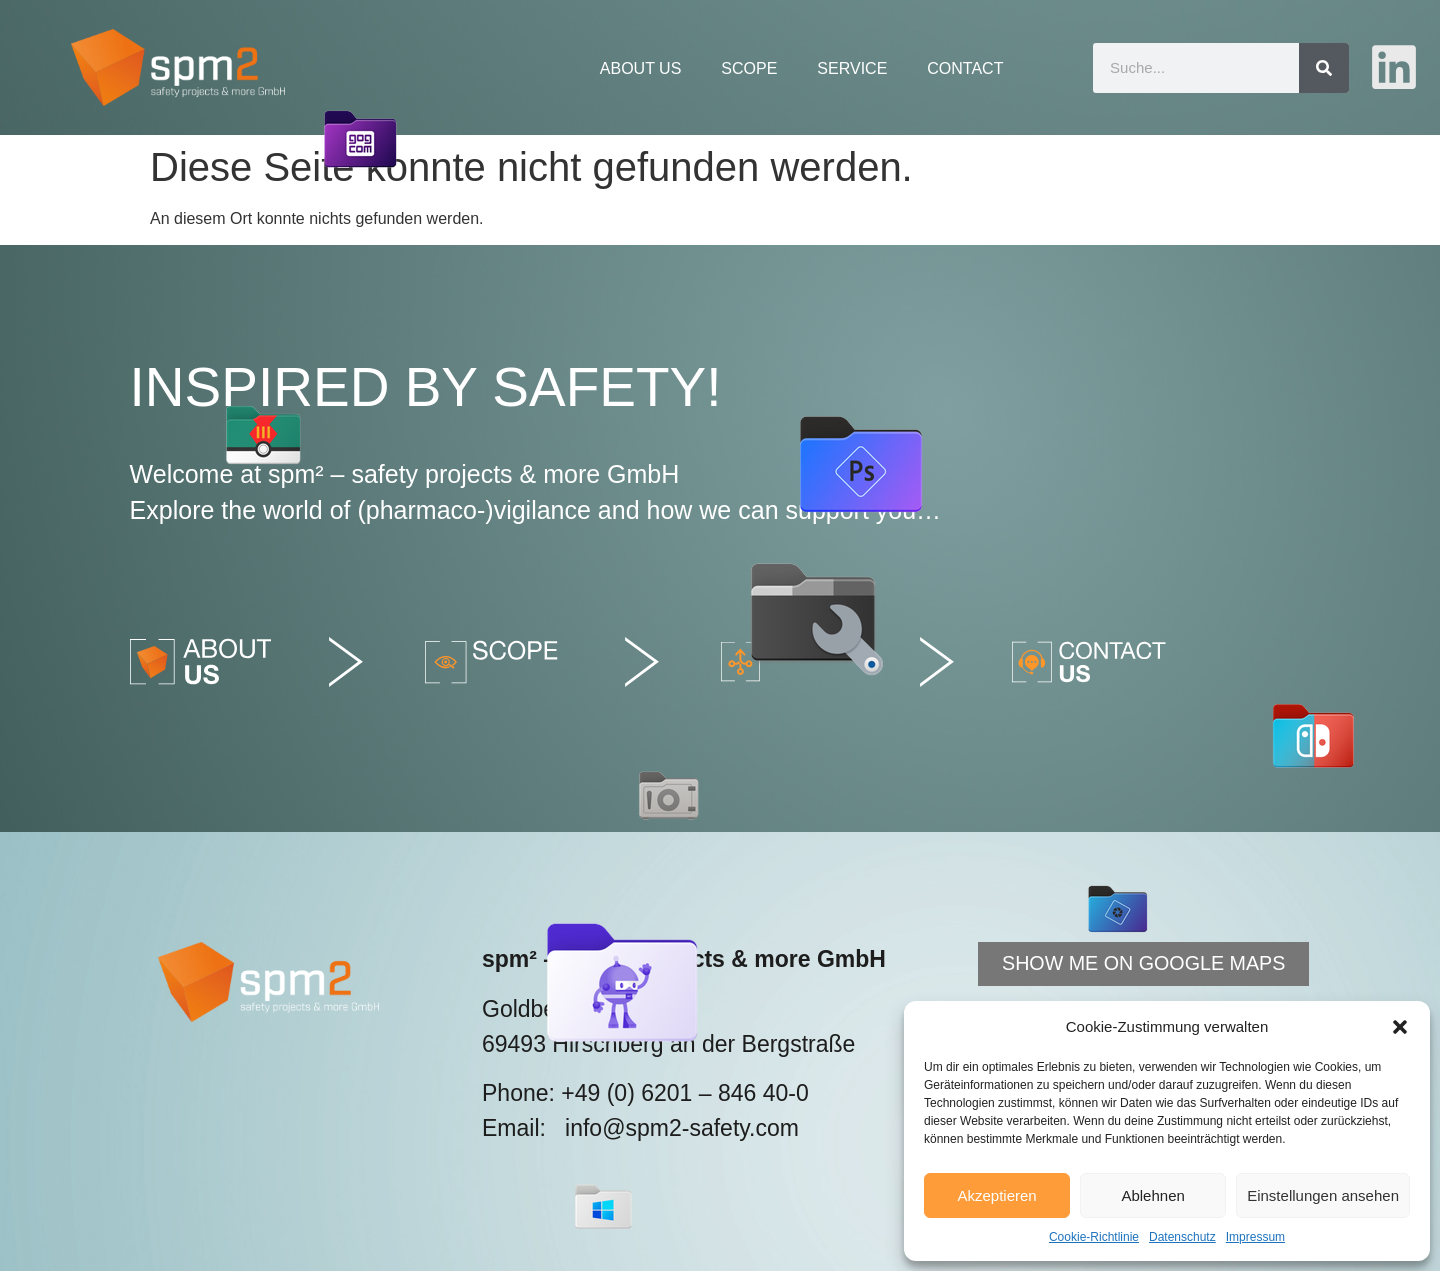  Describe the element at coordinates (668, 796) in the screenshot. I see `access a secure or locked folder` at that location.